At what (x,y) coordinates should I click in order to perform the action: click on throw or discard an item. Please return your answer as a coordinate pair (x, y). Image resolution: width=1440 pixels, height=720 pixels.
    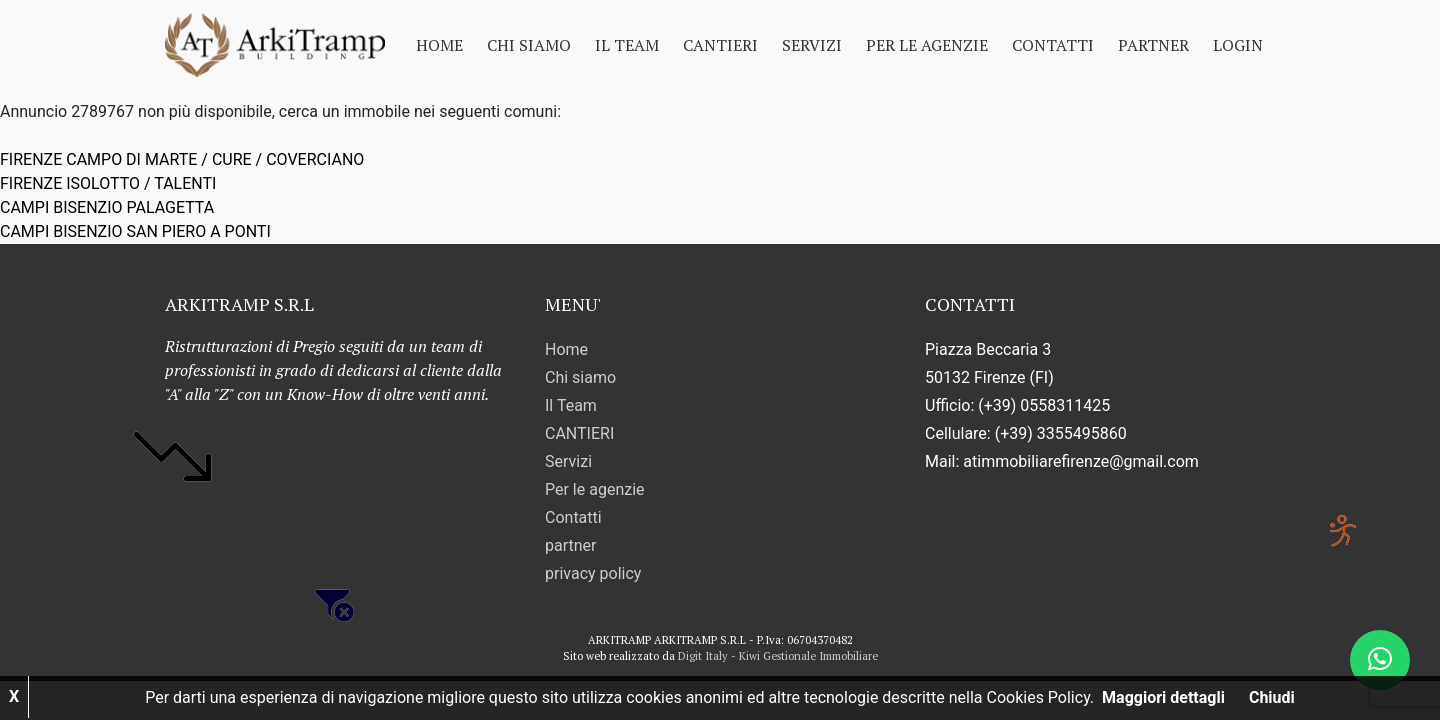
    Looking at the image, I should click on (1342, 530).